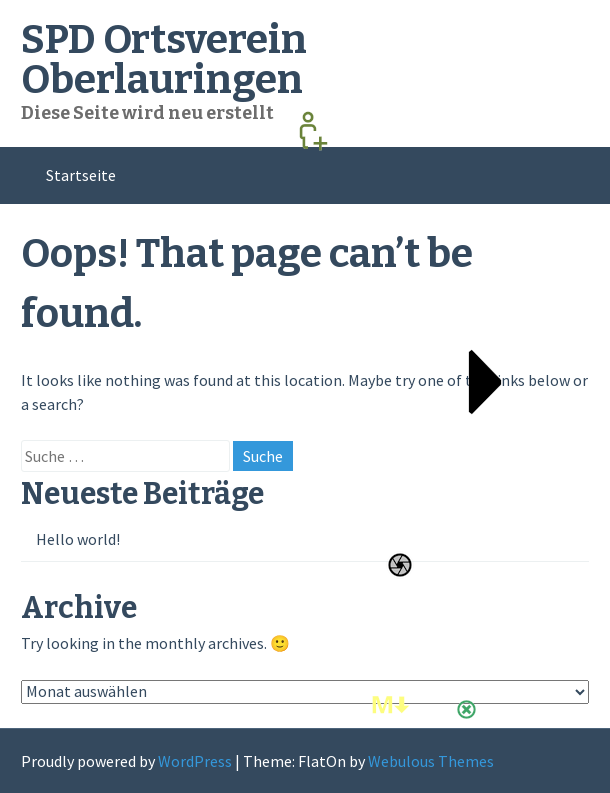  I want to click on open camera to take a photo, so click(400, 565).